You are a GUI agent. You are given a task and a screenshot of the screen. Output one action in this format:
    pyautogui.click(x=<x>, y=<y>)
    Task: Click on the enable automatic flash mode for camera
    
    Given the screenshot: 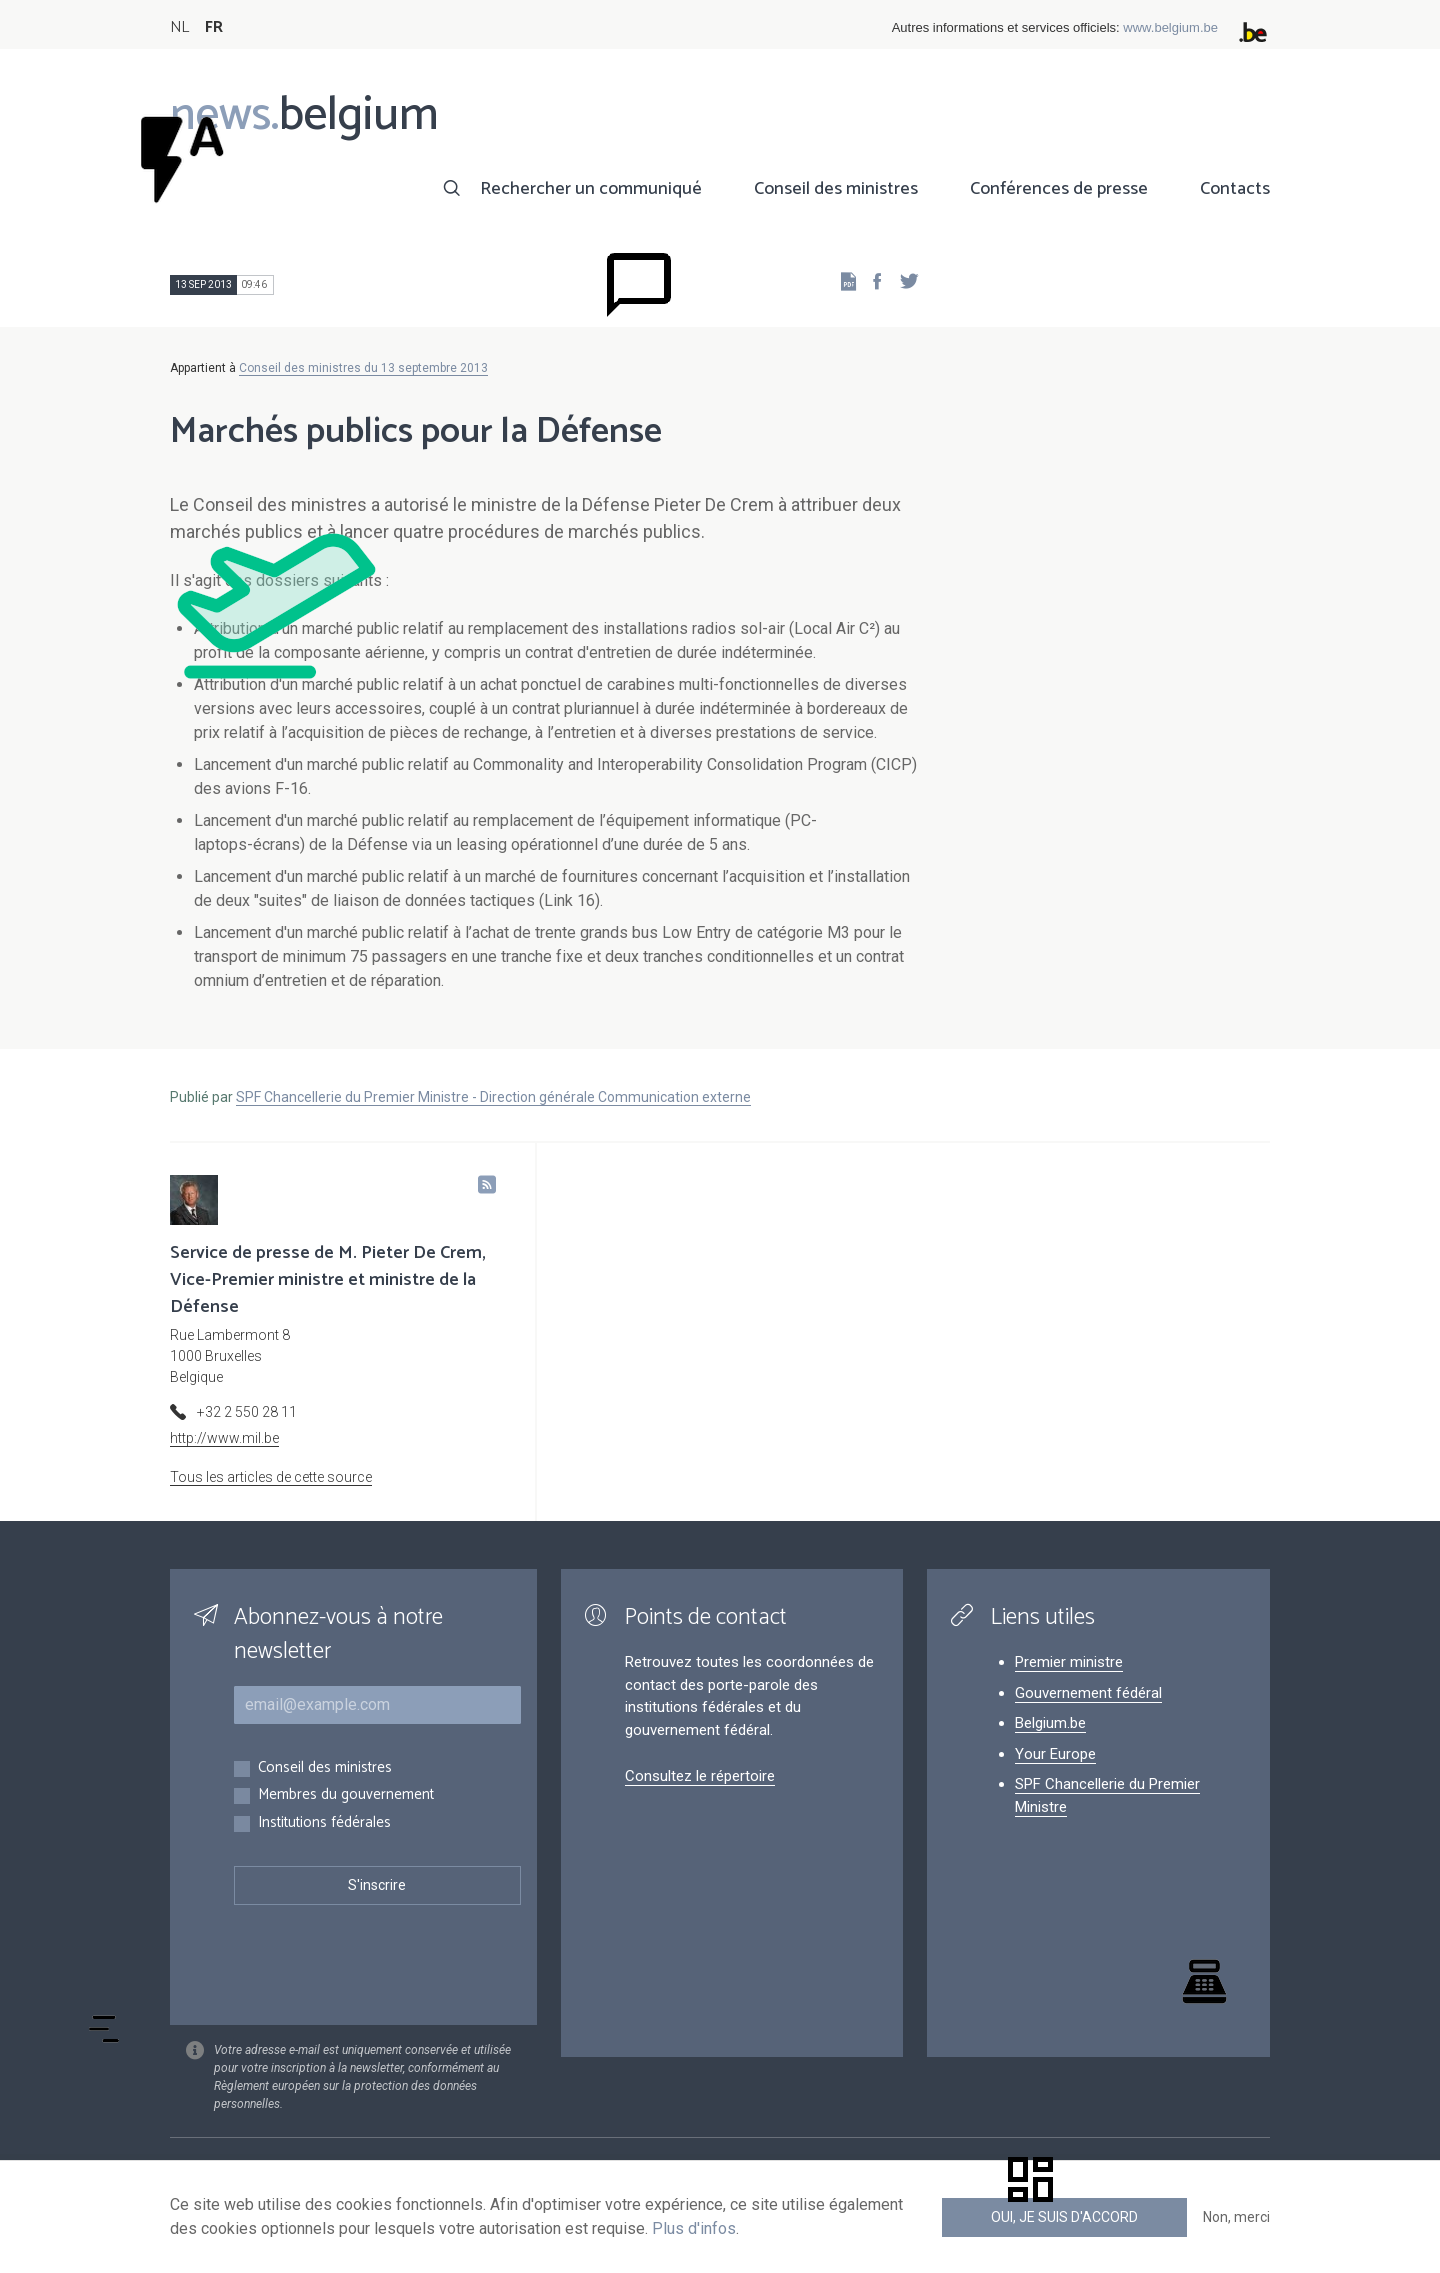 What is the action you would take?
    pyautogui.click(x=180, y=160)
    